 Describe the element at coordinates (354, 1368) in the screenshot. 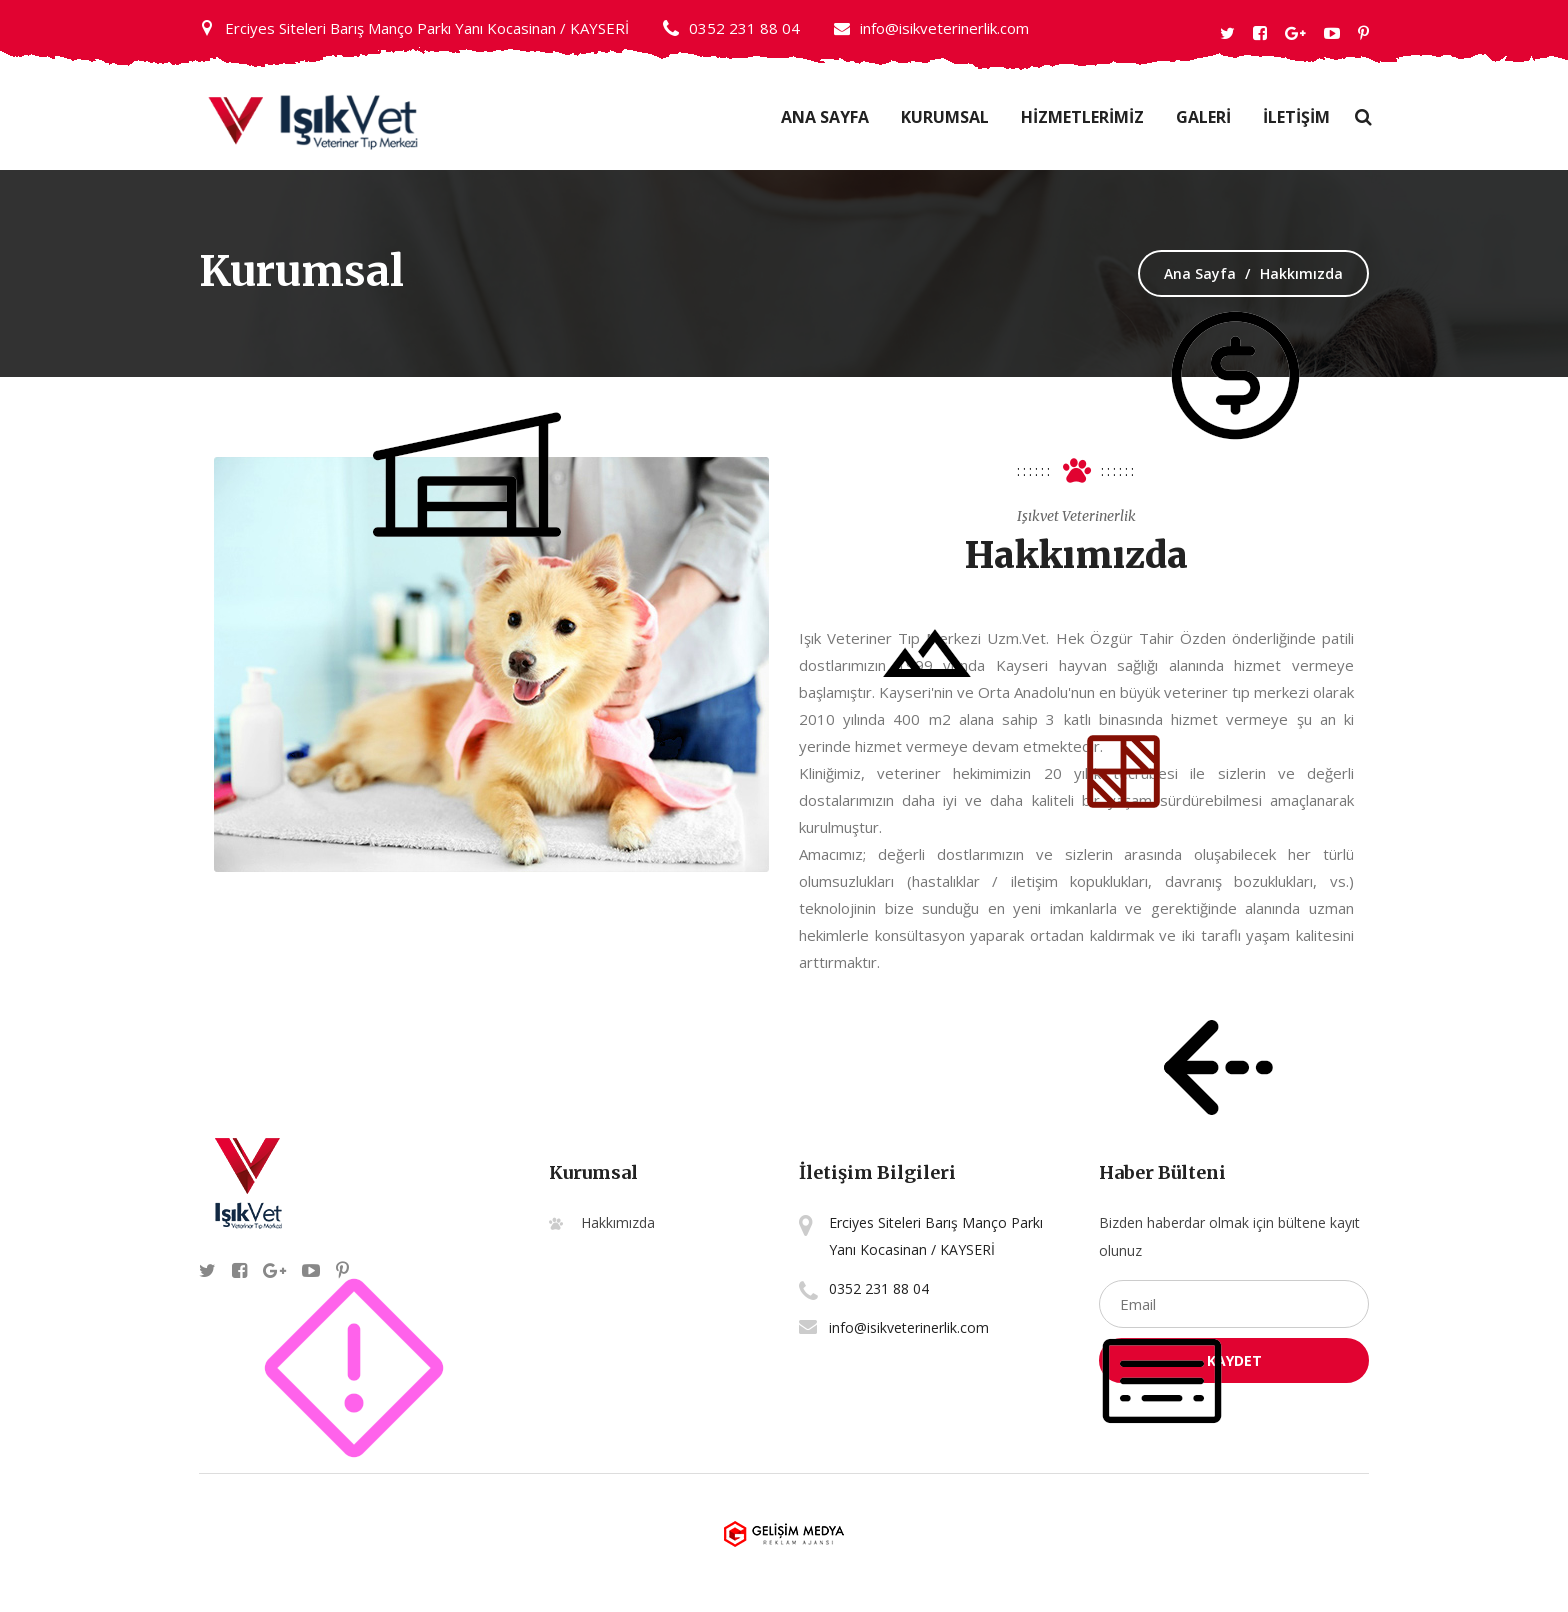

I see `indicates a warning or caution state` at that location.